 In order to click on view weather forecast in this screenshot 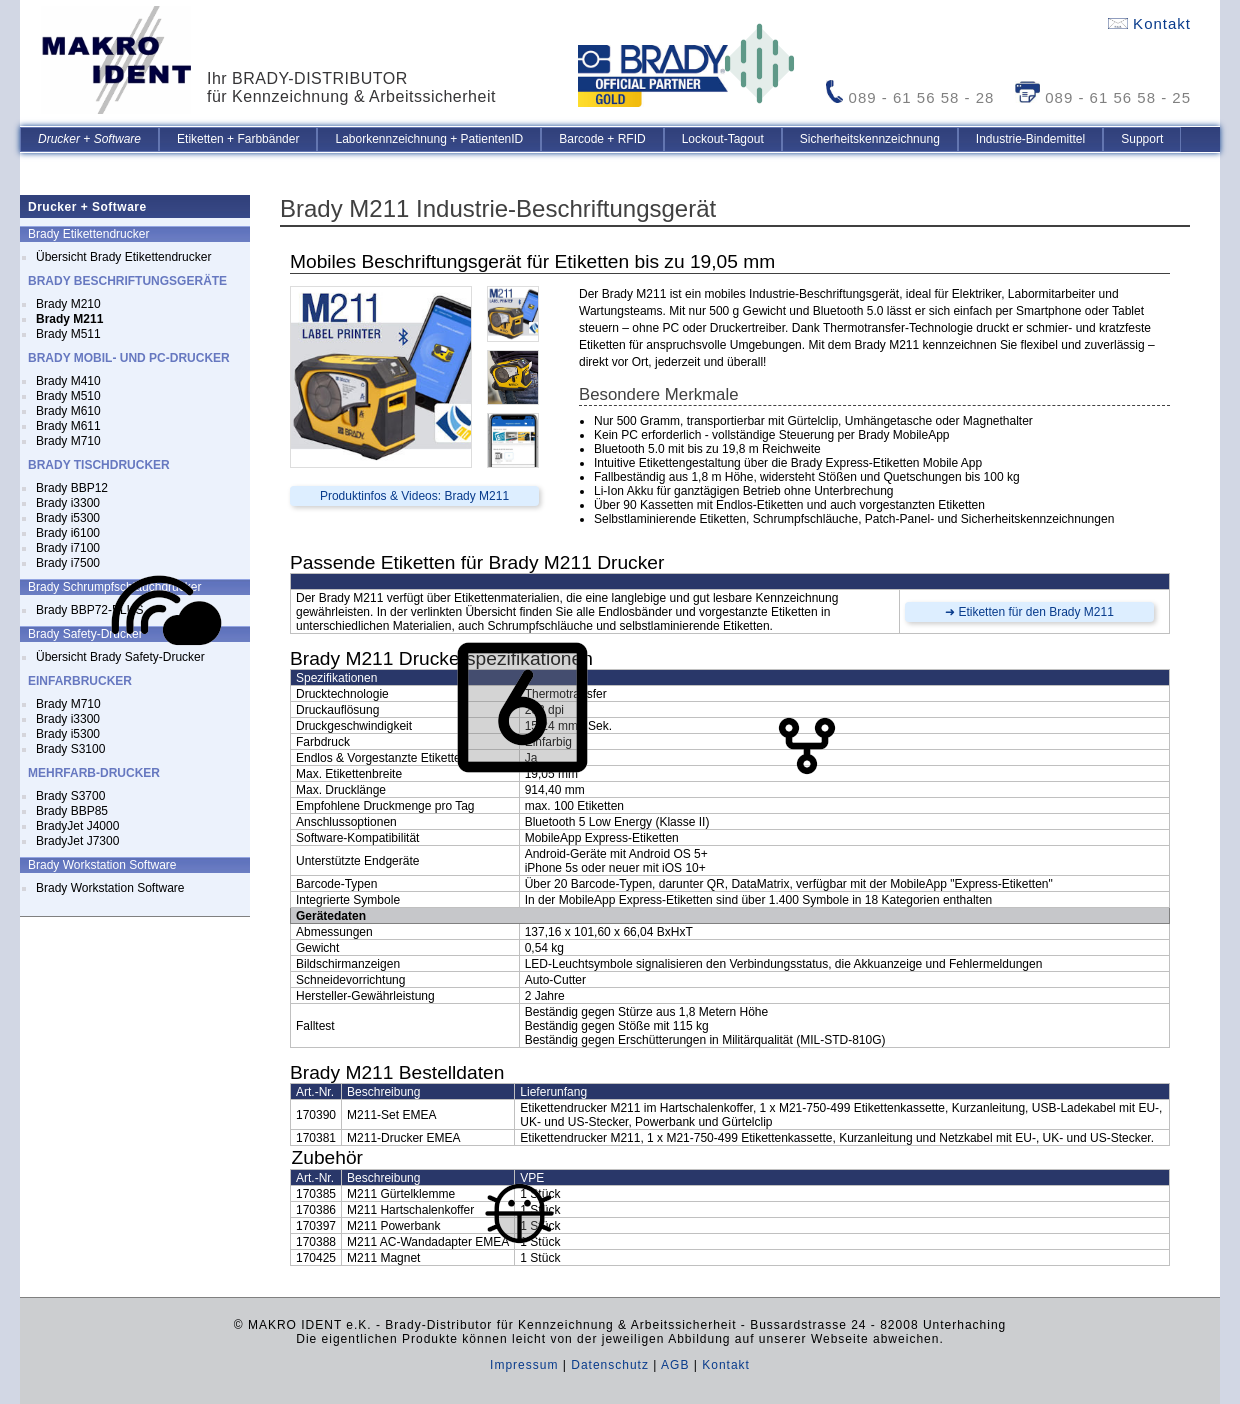, I will do `click(166, 608)`.